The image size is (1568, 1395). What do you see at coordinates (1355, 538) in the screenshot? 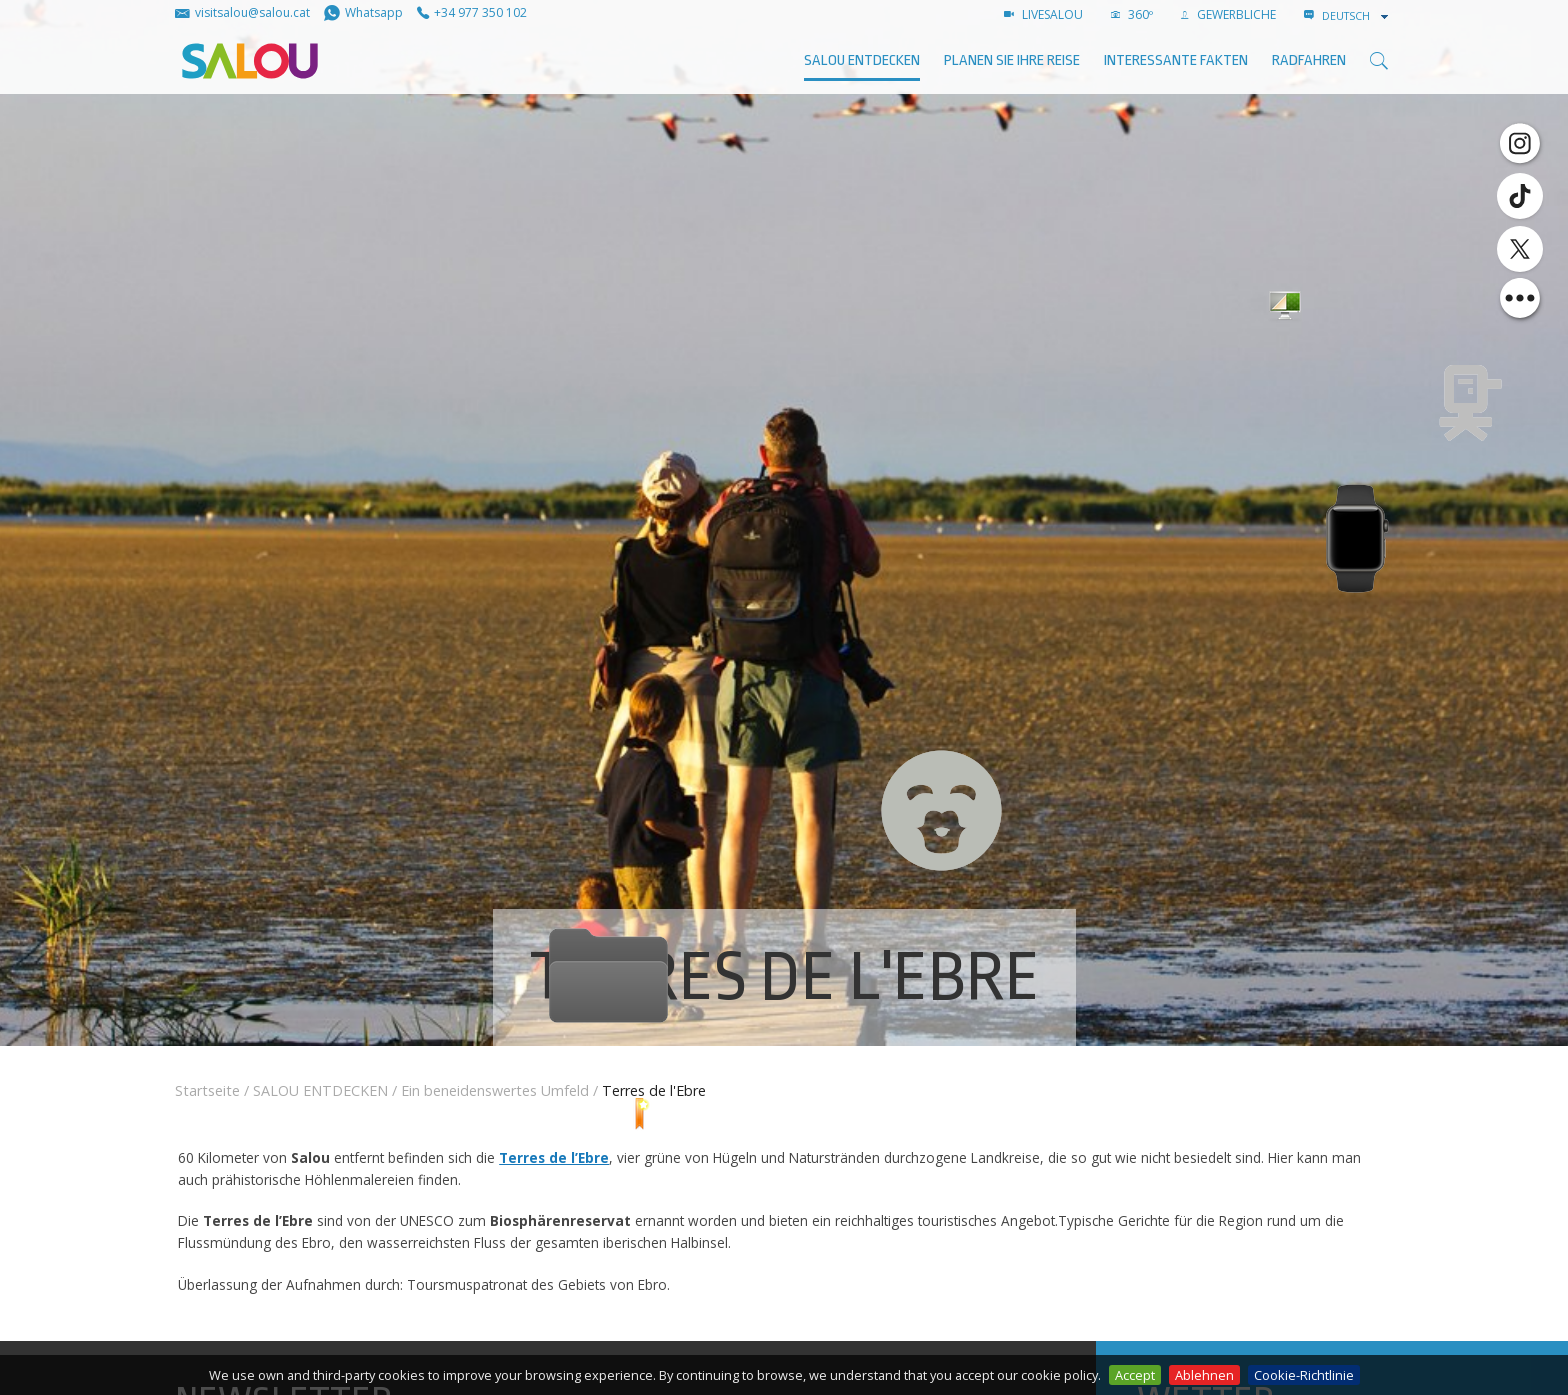
I see `manage connected Apple Watch device` at bounding box center [1355, 538].